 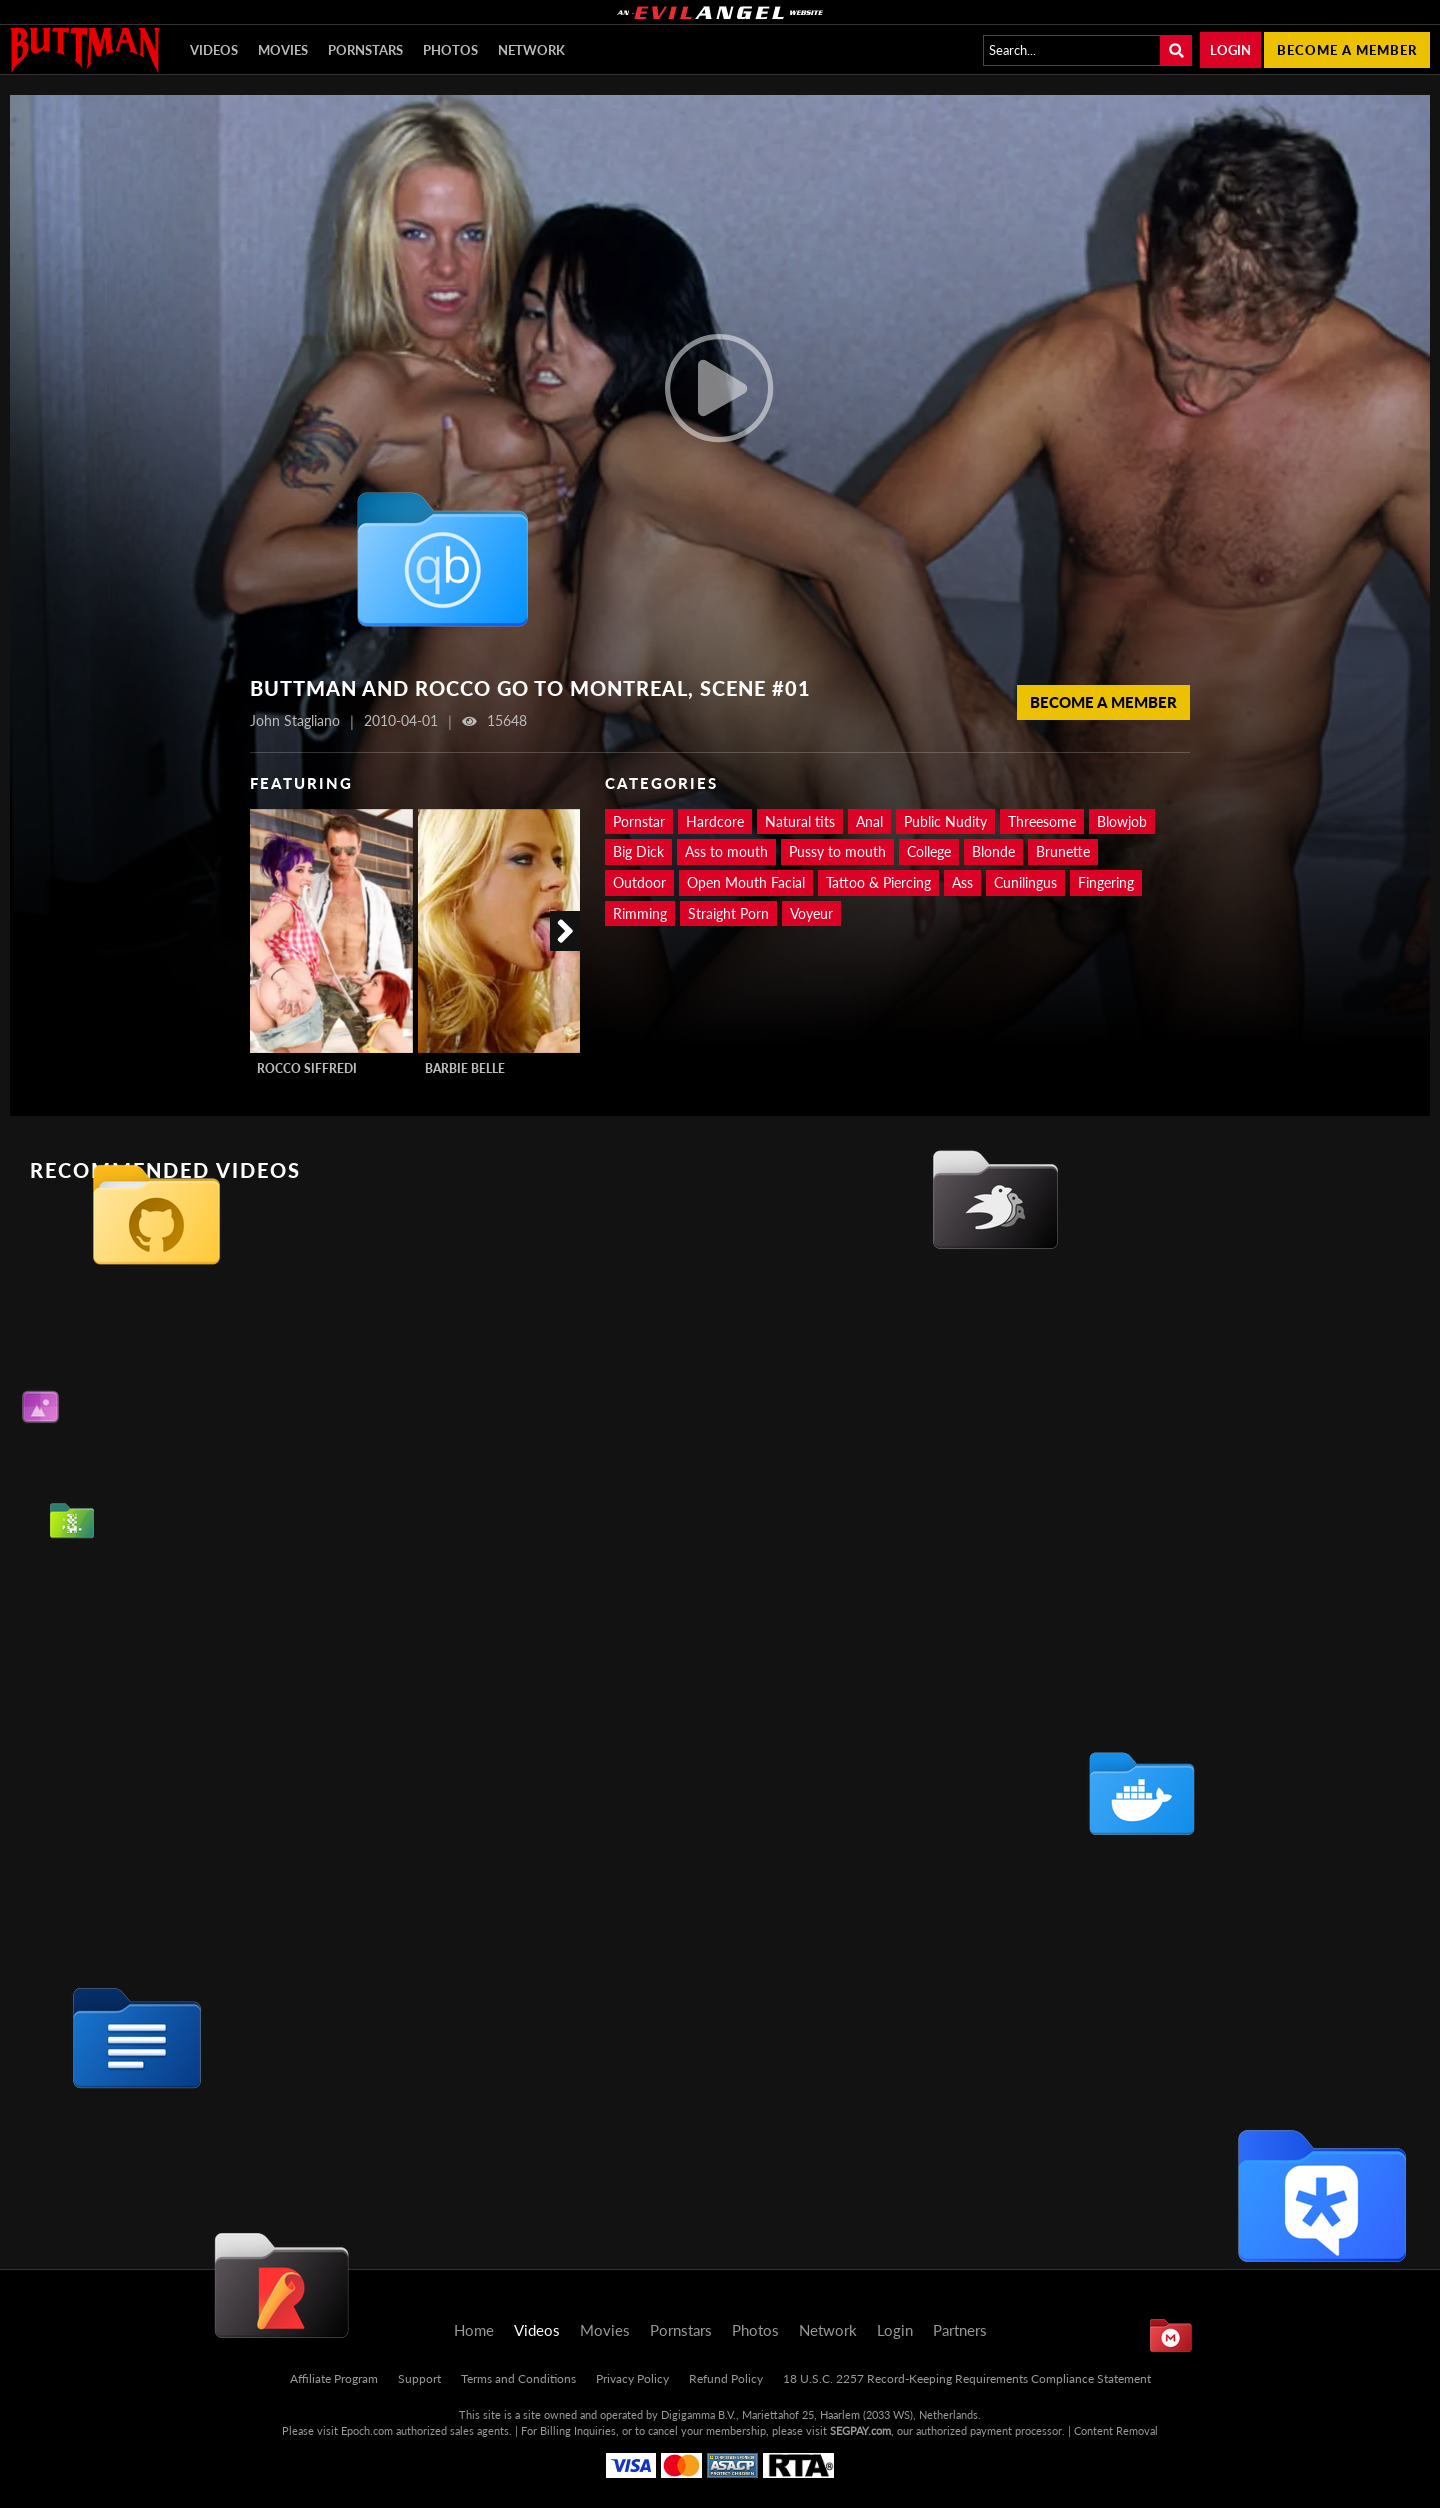 I want to click on indicates an image file type, so click(x=40, y=1405).